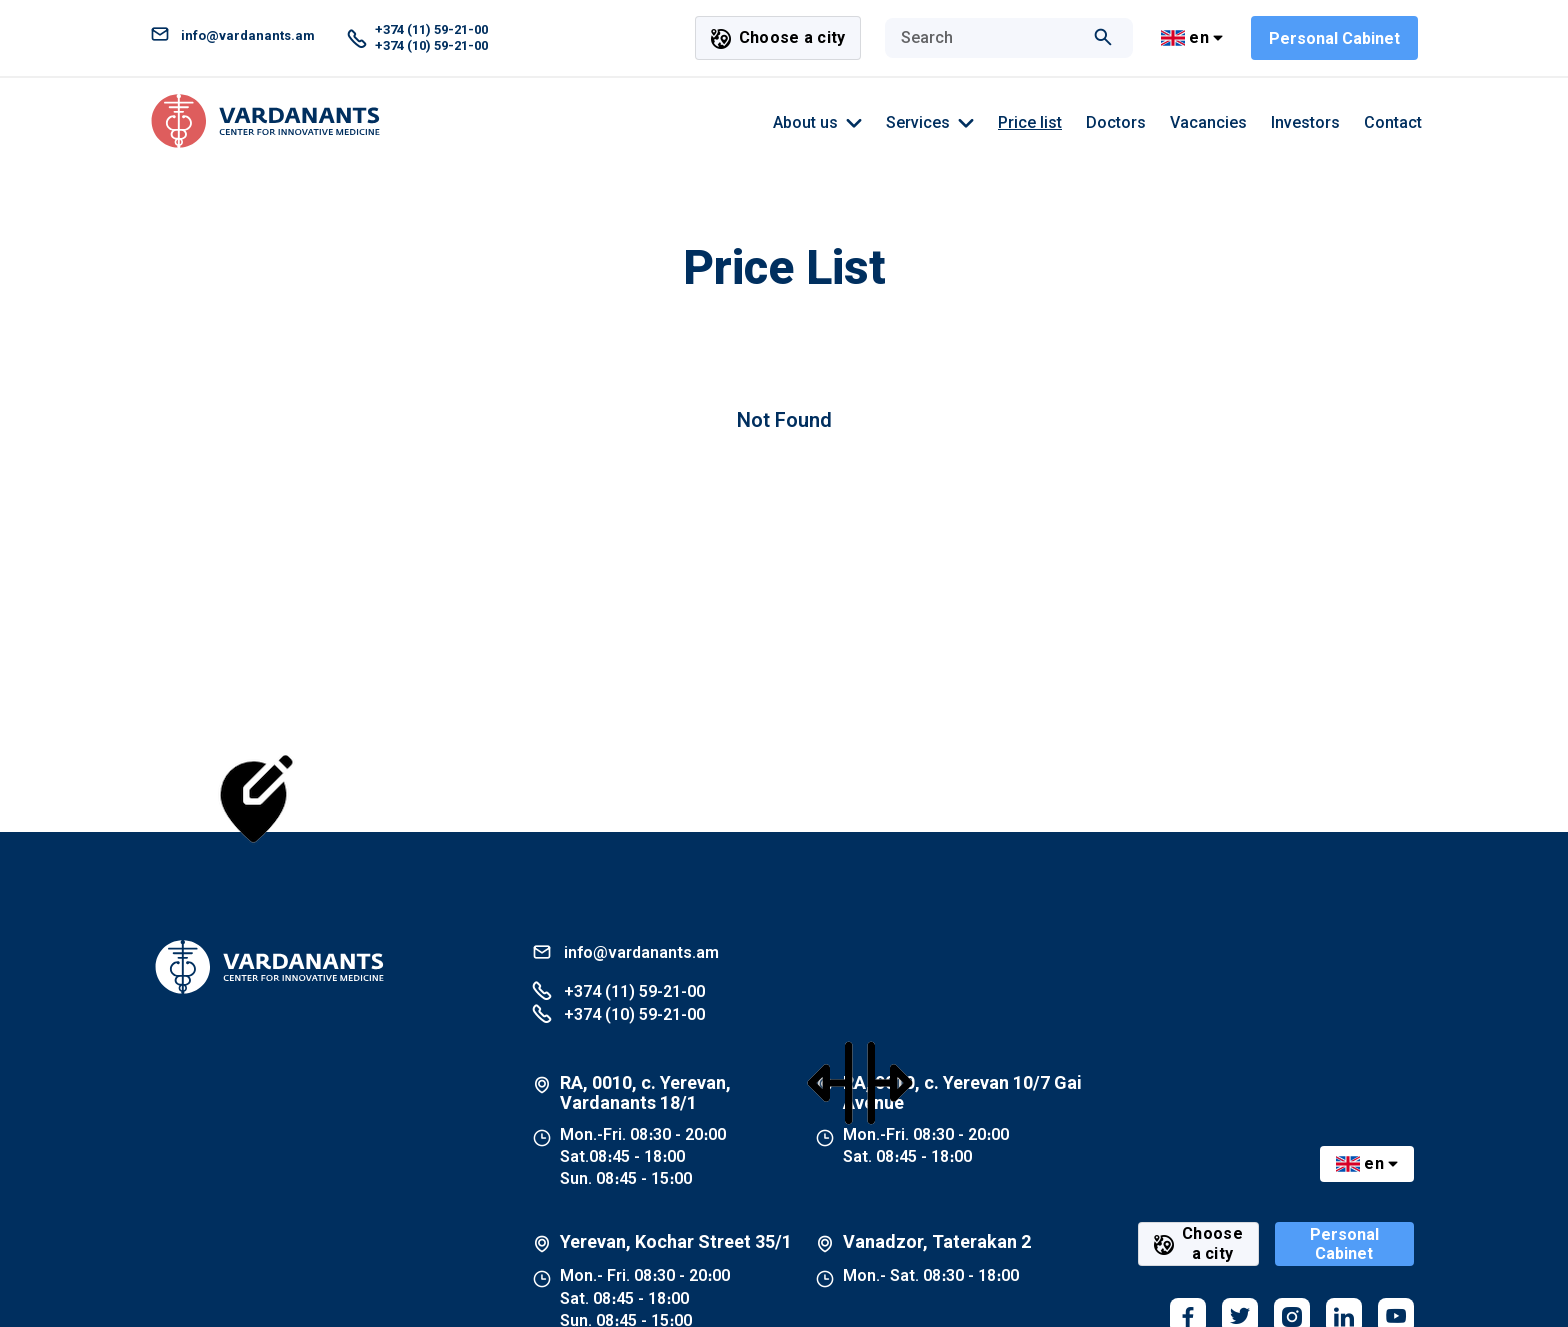 The image size is (1568, 1327). Describe the element at coordinates (253, 802) in the screenshot. I see `edit a saved location` at that location.